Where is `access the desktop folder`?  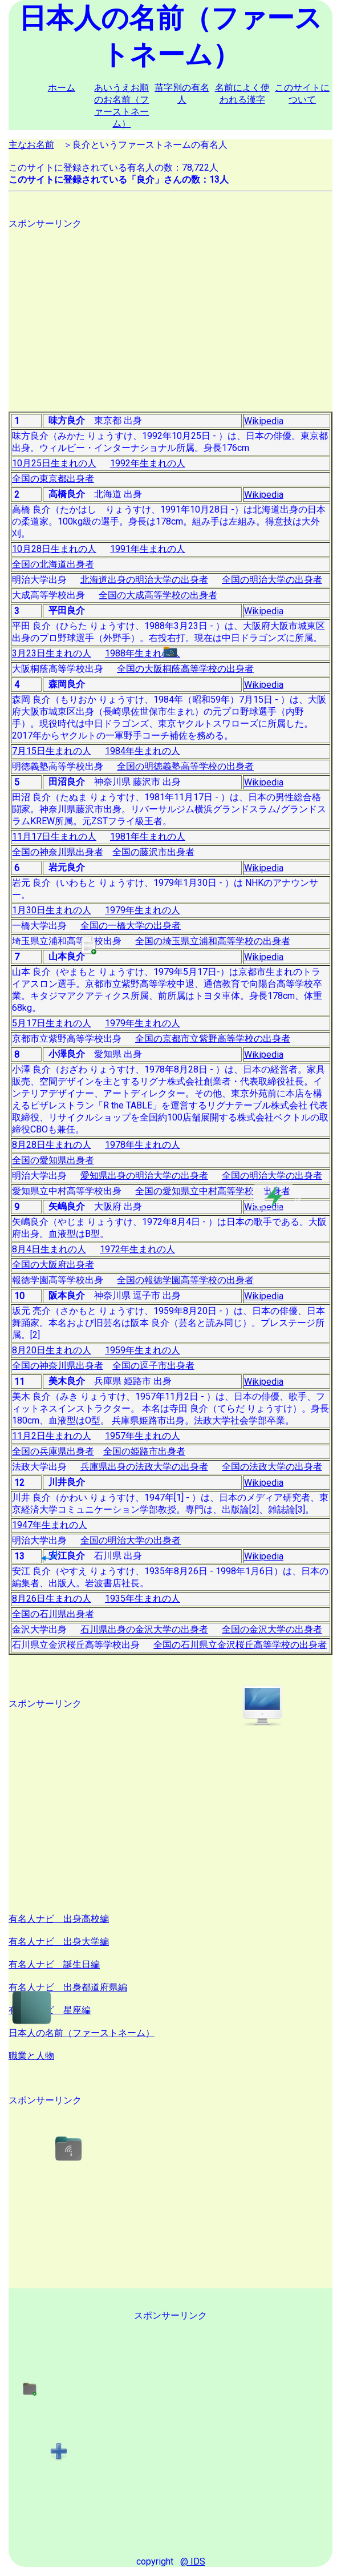
access the desktop folder is located at coordinates (31, 2006).